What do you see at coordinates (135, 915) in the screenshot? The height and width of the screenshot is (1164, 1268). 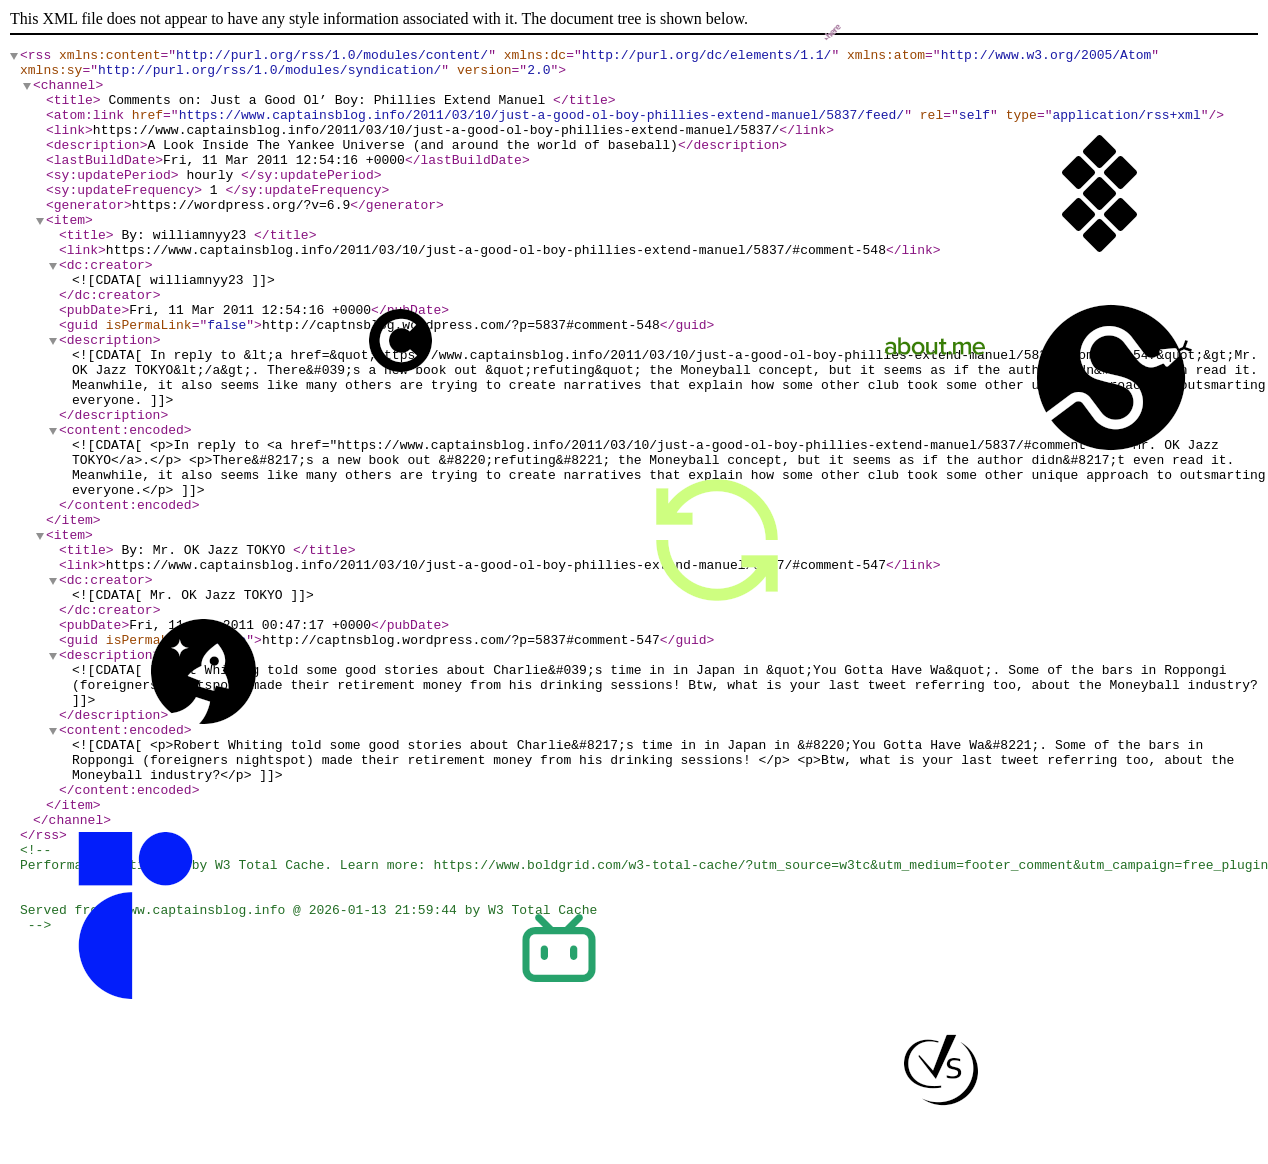 I see `radix ui library logo` at bounding box center [135, 915].